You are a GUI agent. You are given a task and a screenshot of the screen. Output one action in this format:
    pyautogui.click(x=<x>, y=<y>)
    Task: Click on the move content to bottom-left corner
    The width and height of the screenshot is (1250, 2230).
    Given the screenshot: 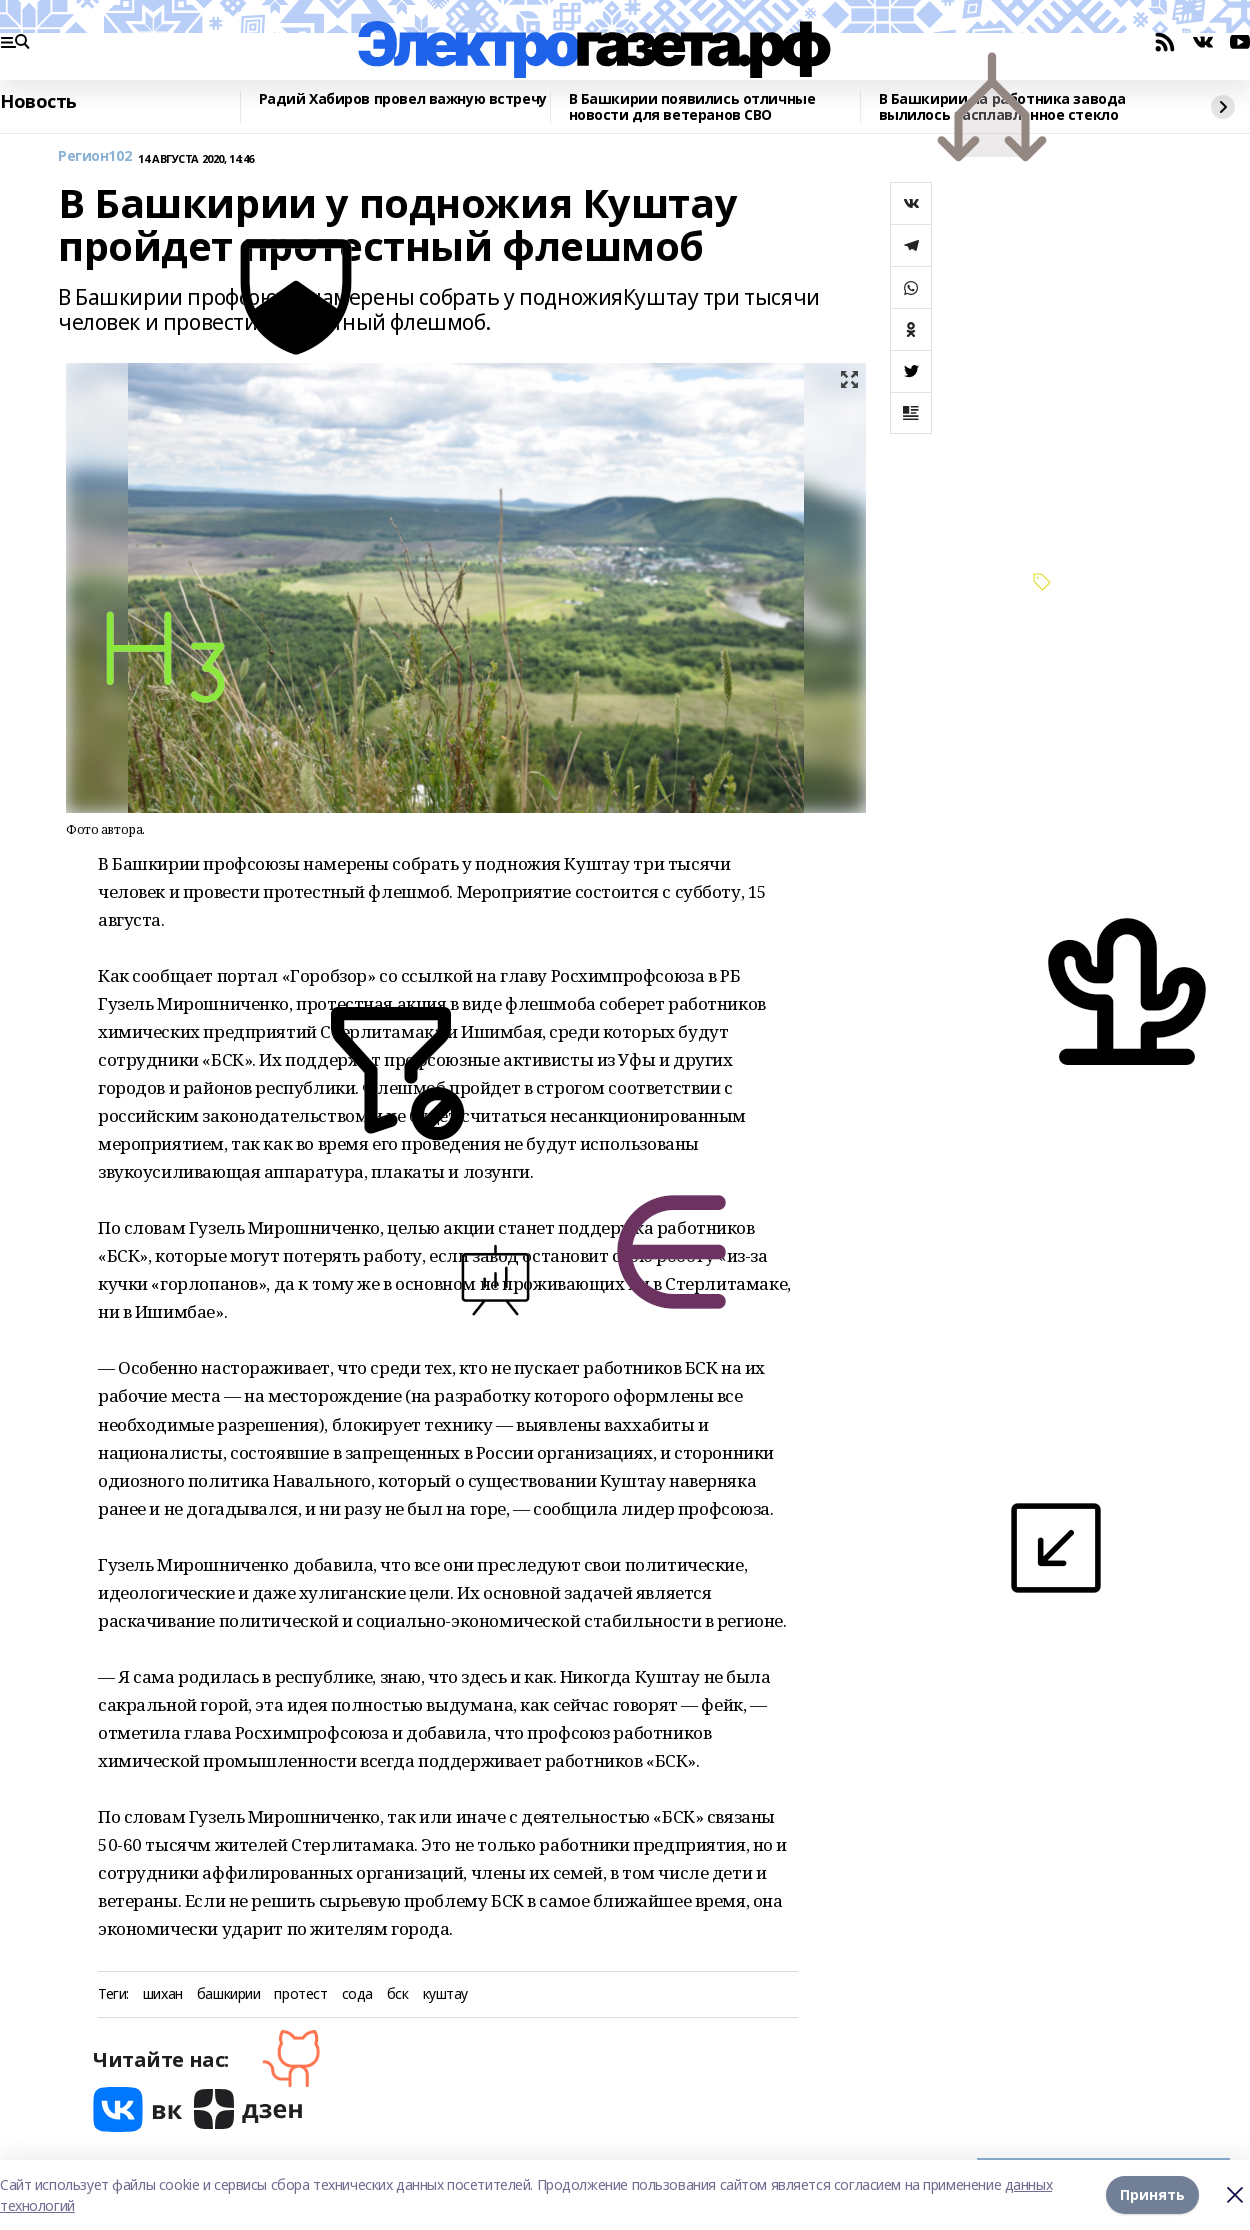 What is the action you would take?
    pyautogui.click(x=1056, y=1548)
    